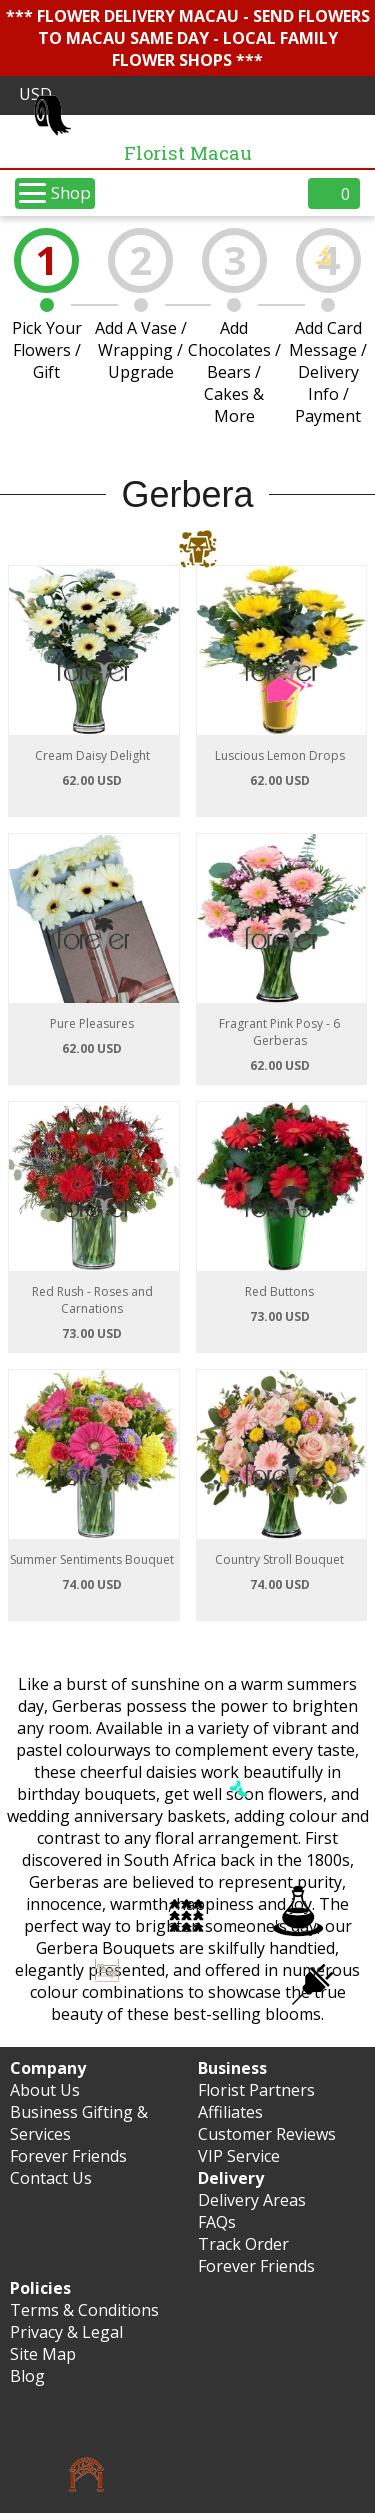  Describe the element at coordinates (238, 1788) in the screenshot. I see `access candy or sweet-themed items` at that location.